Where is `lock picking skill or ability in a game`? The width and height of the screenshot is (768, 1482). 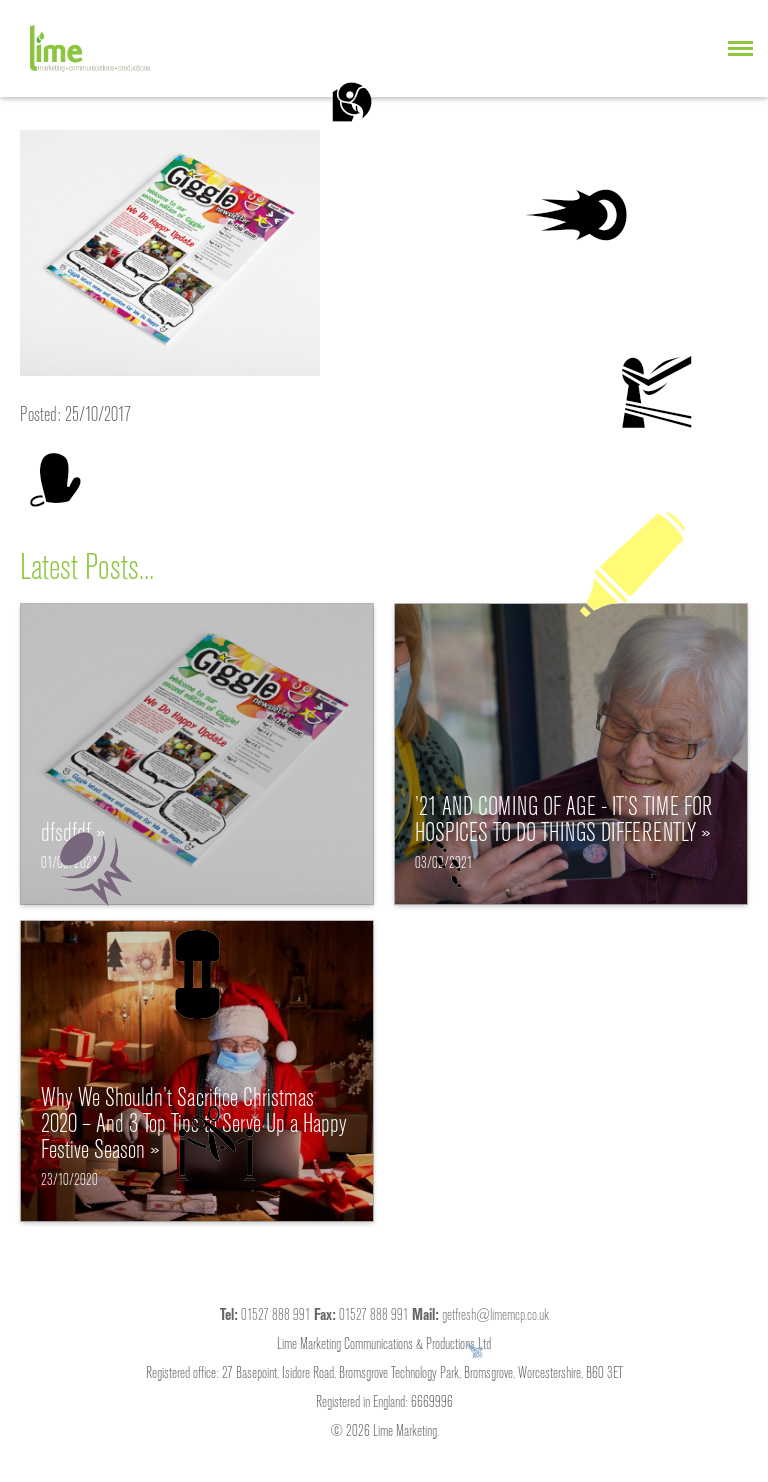
lock picking skill or ability in a game is located at coordinates (655, 392).